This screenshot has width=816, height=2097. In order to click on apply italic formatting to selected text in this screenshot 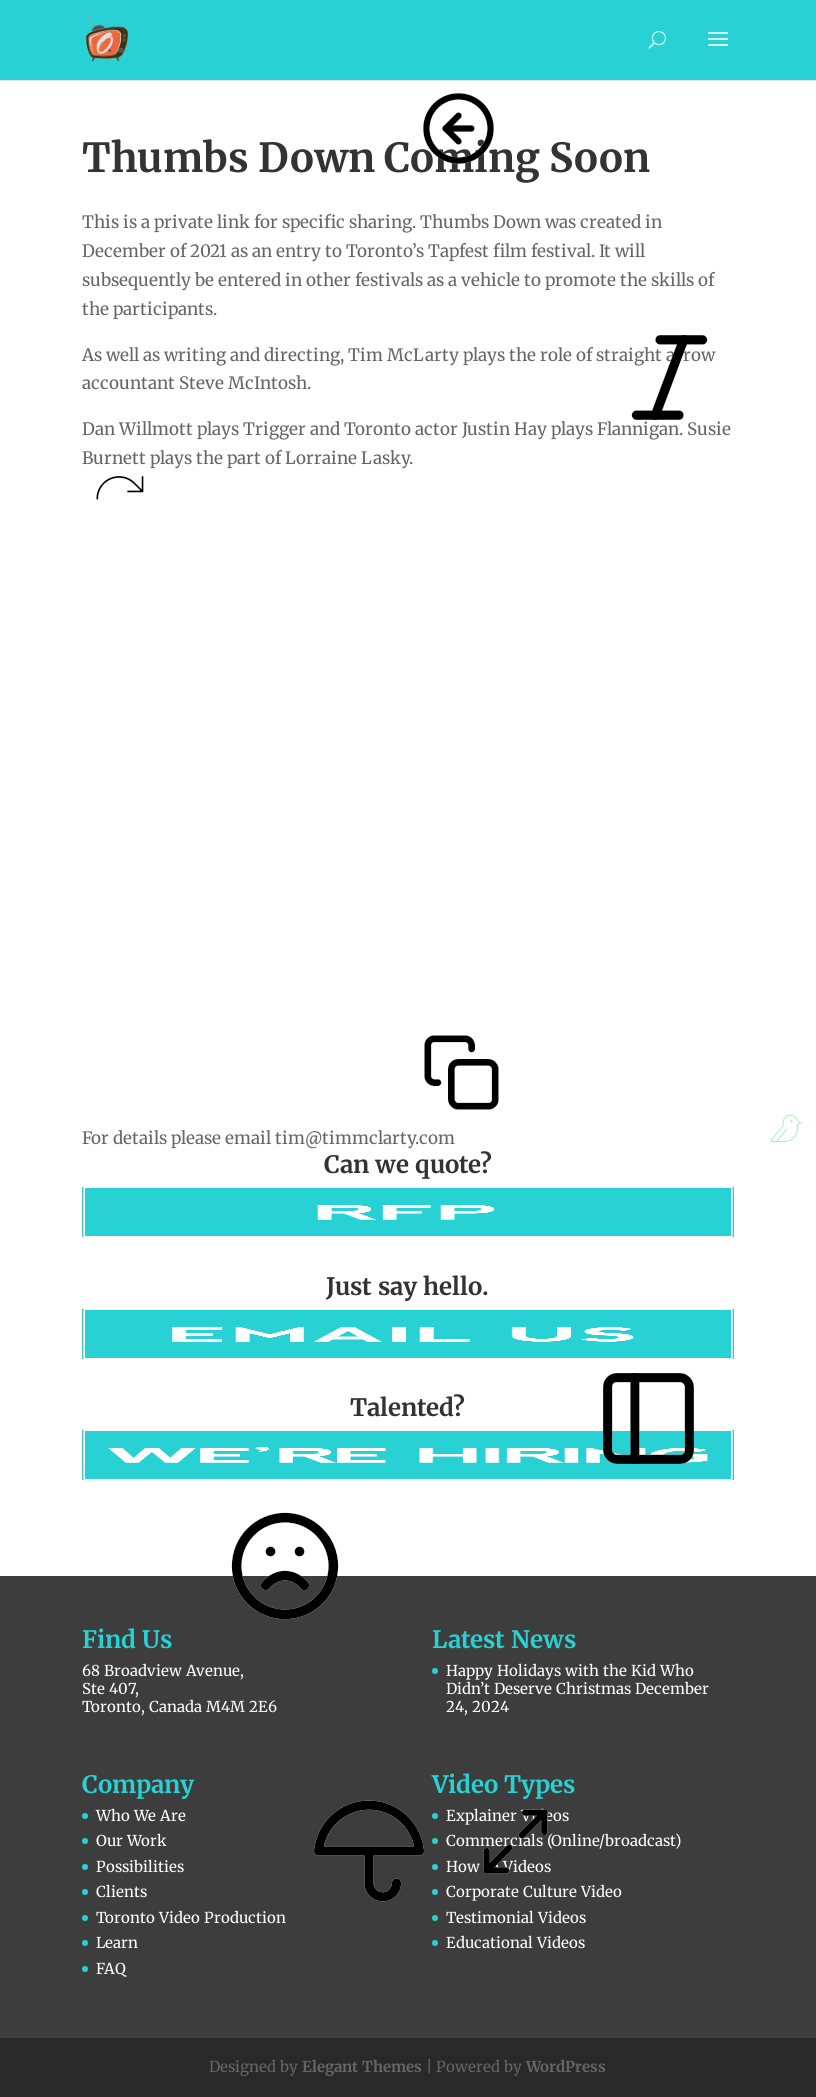, I will do `click(669, 377)`.